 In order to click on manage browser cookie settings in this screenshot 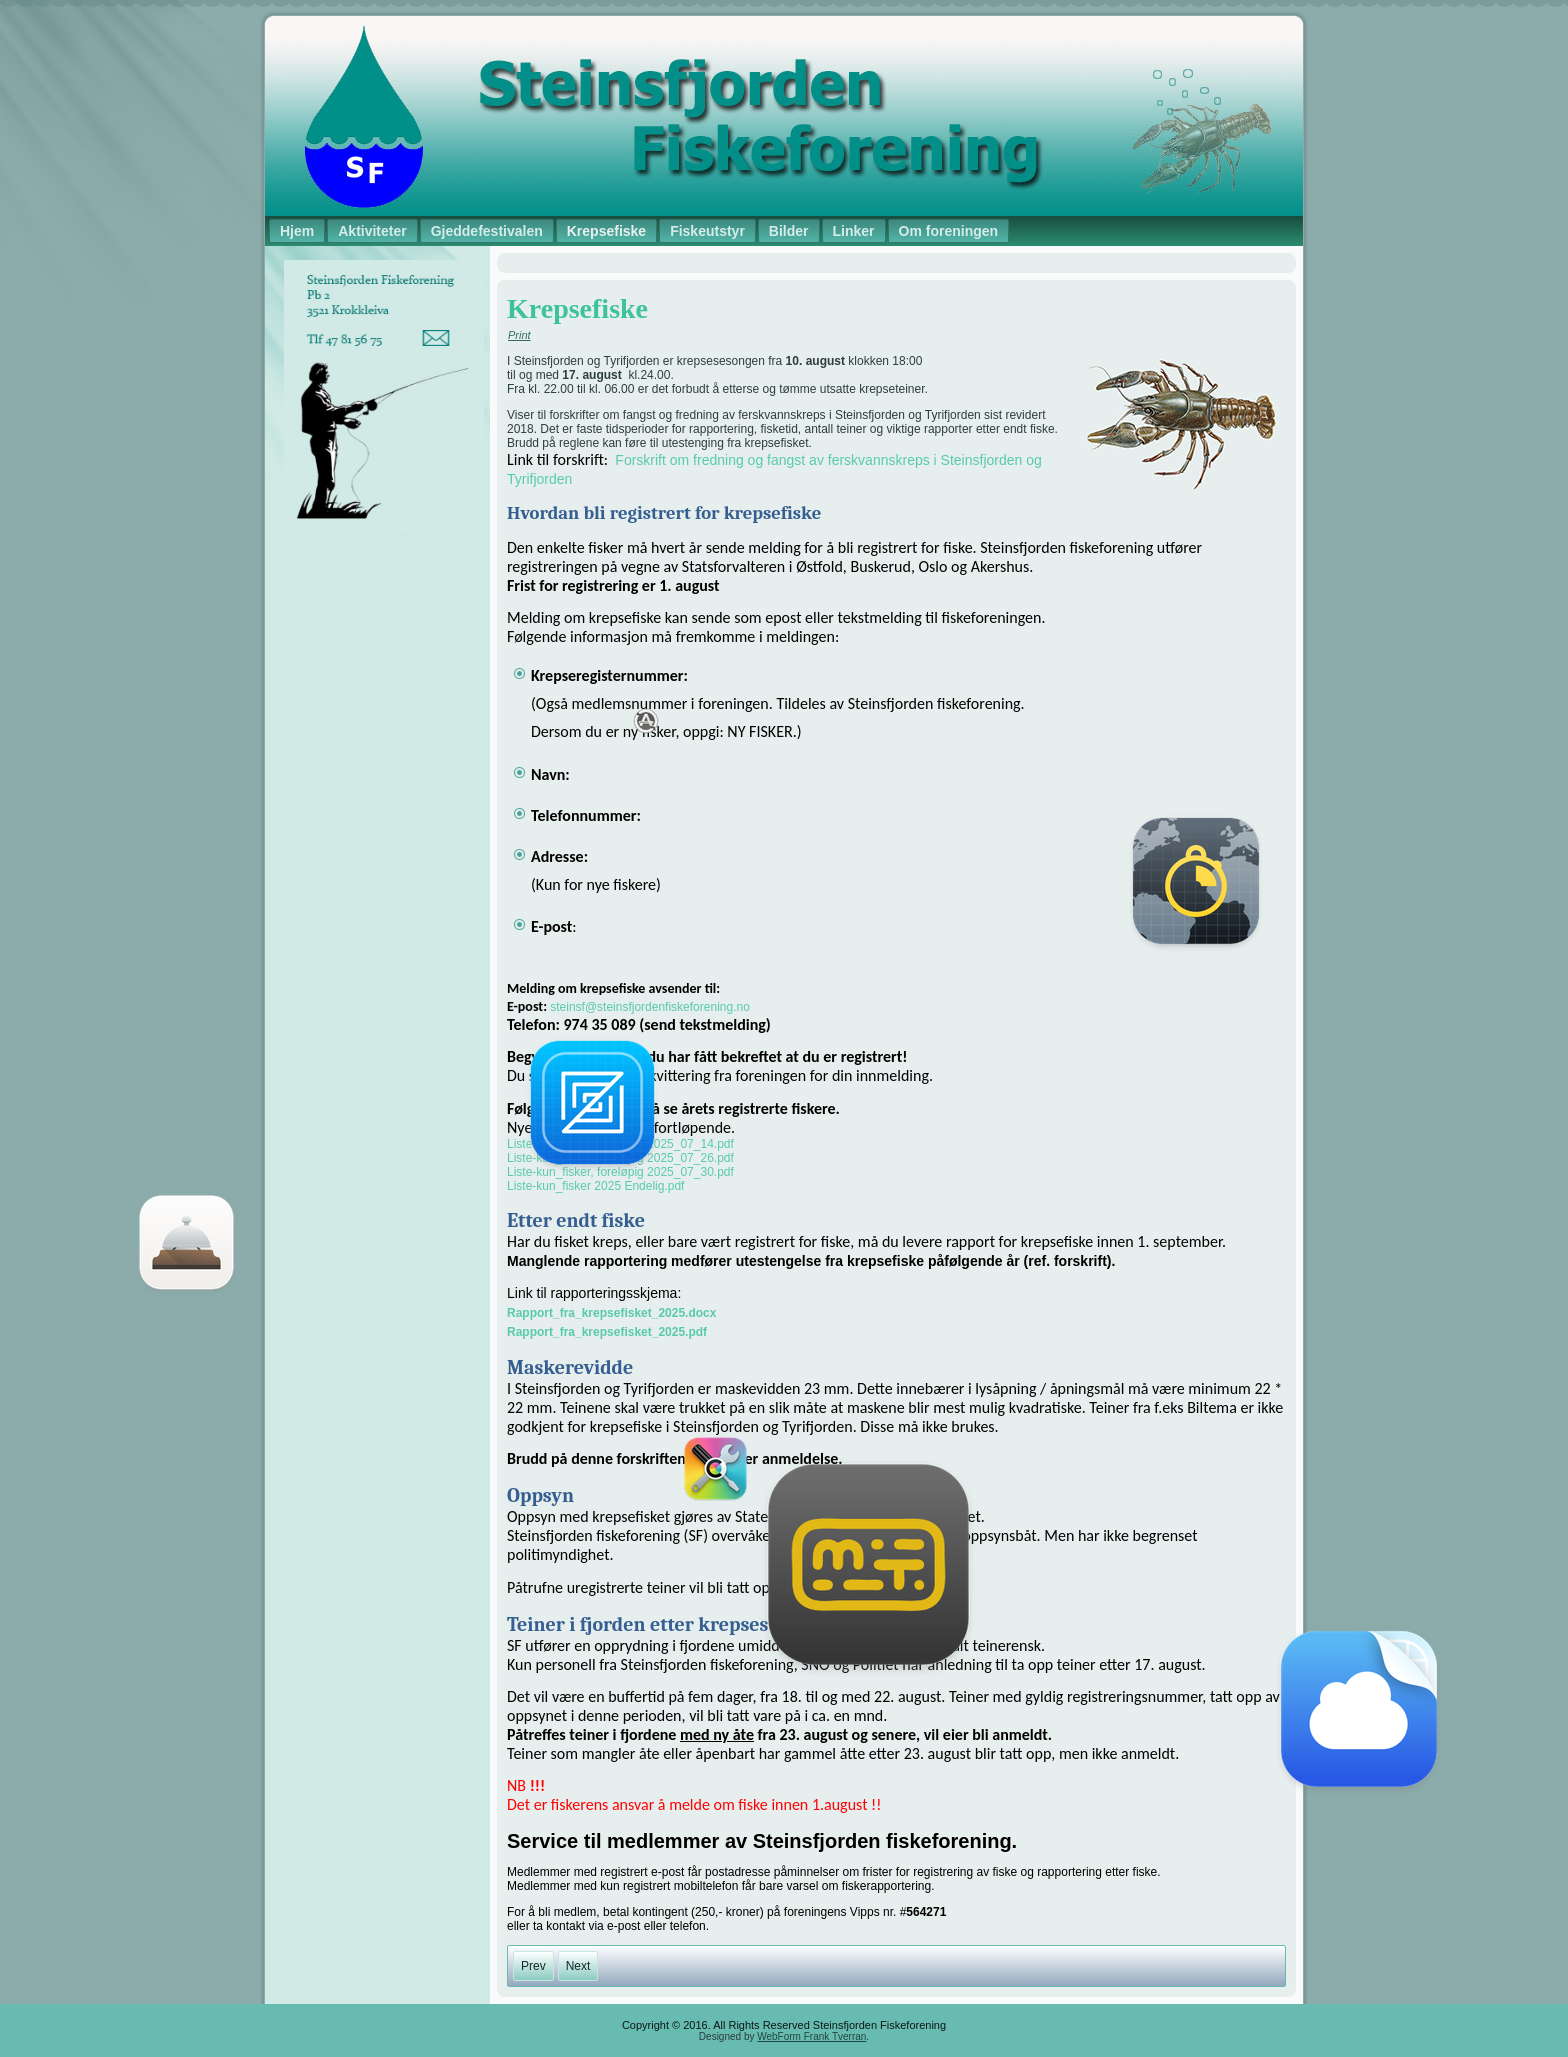, I will do `click(1196, 881)`.